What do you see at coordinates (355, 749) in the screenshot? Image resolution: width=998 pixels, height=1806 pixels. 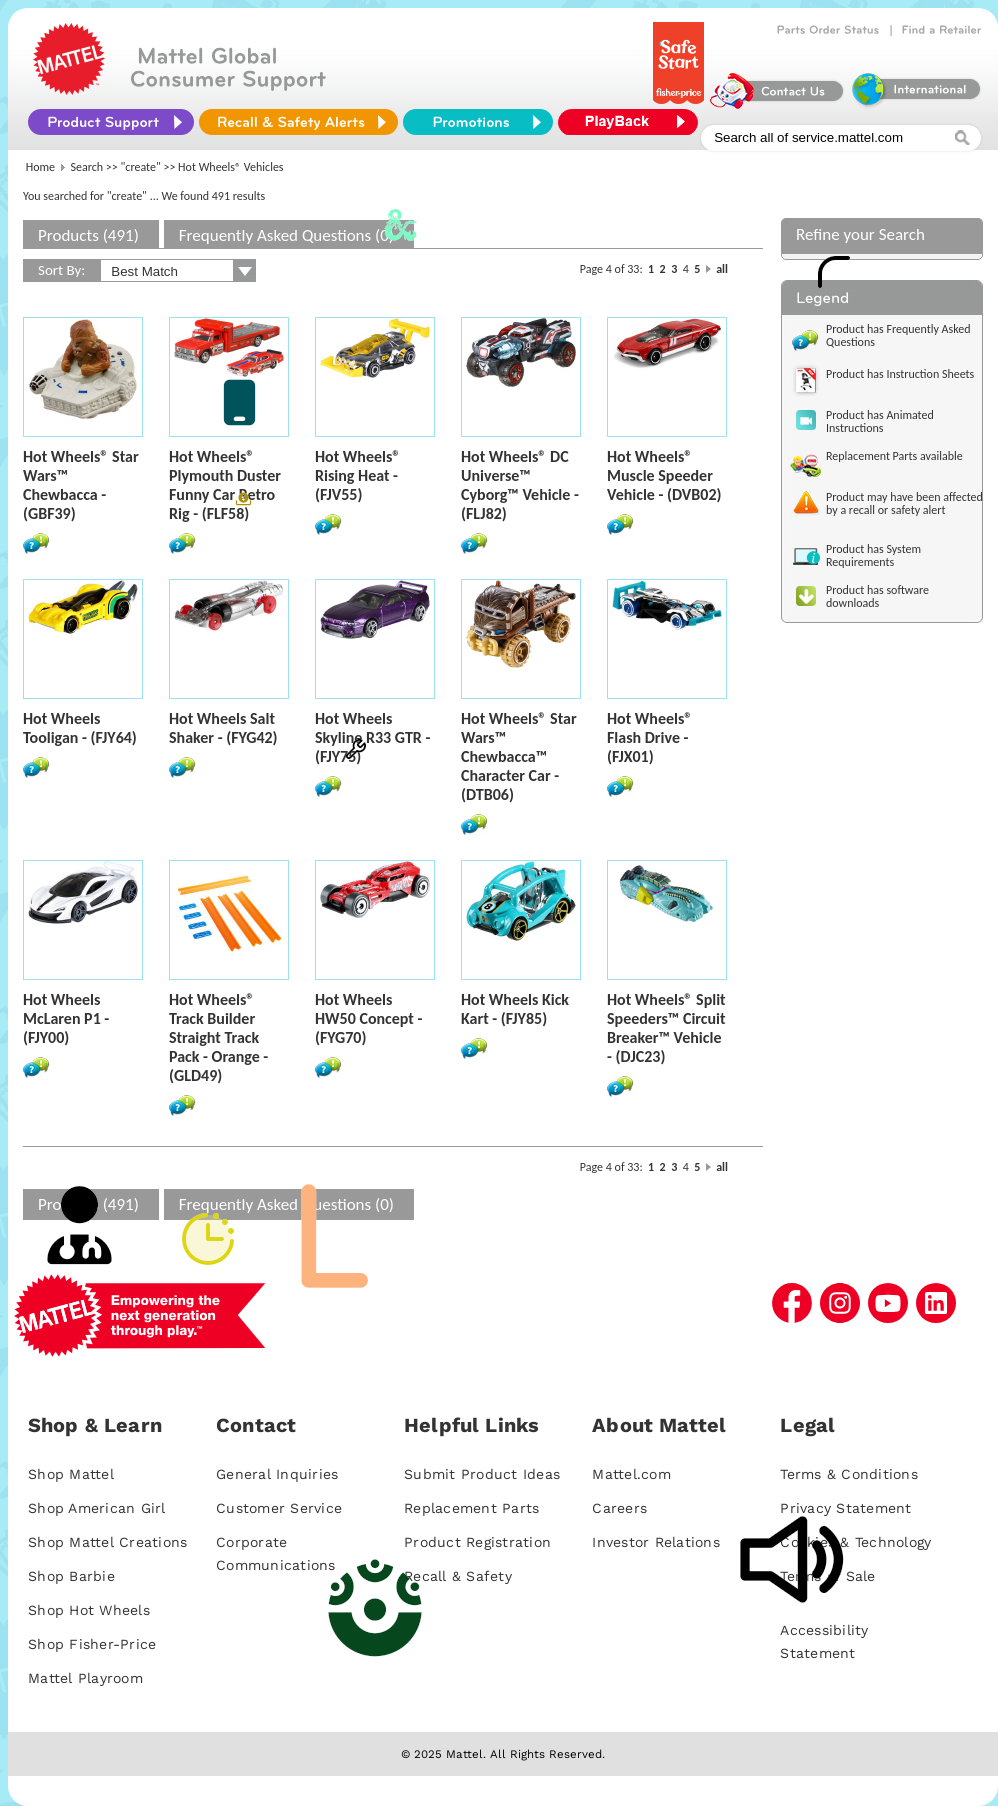 I see `access settings or configuration options` at bounding box center [355, 749].